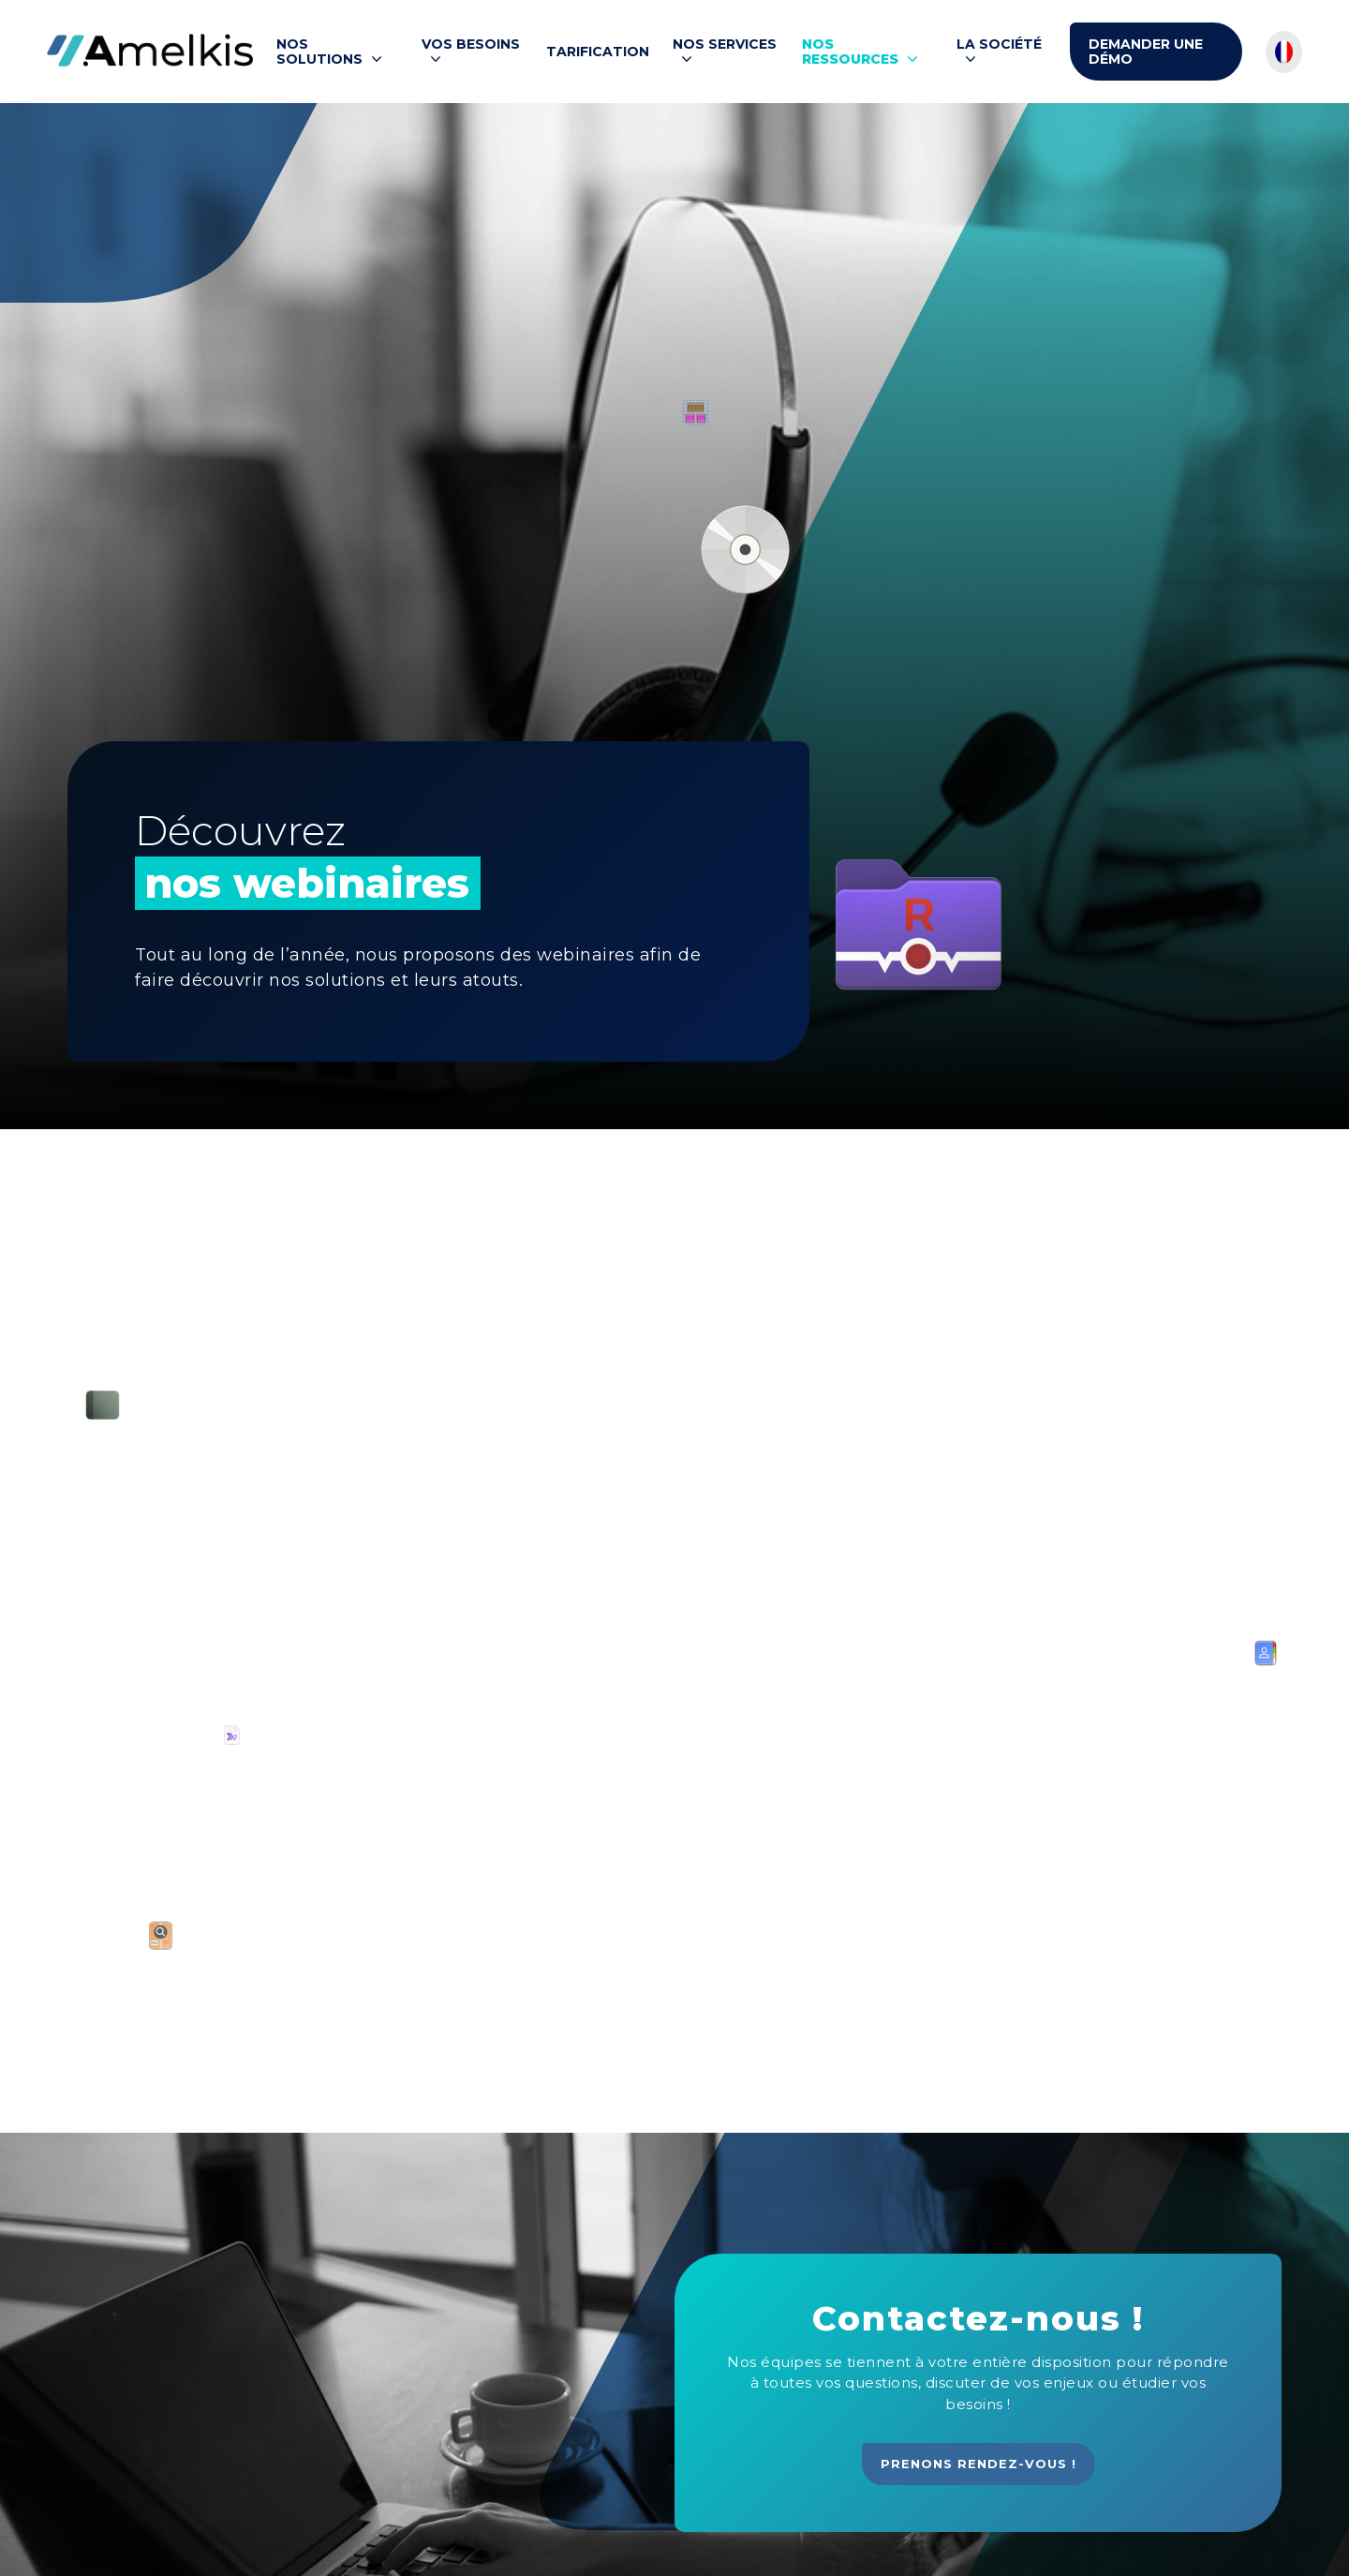 This screenshot has height=2576, width=1349. What do you see at coordinates (102, 1404) in the screenshot?
I see `access your desktop folder` at bounding box center [102, 1404].